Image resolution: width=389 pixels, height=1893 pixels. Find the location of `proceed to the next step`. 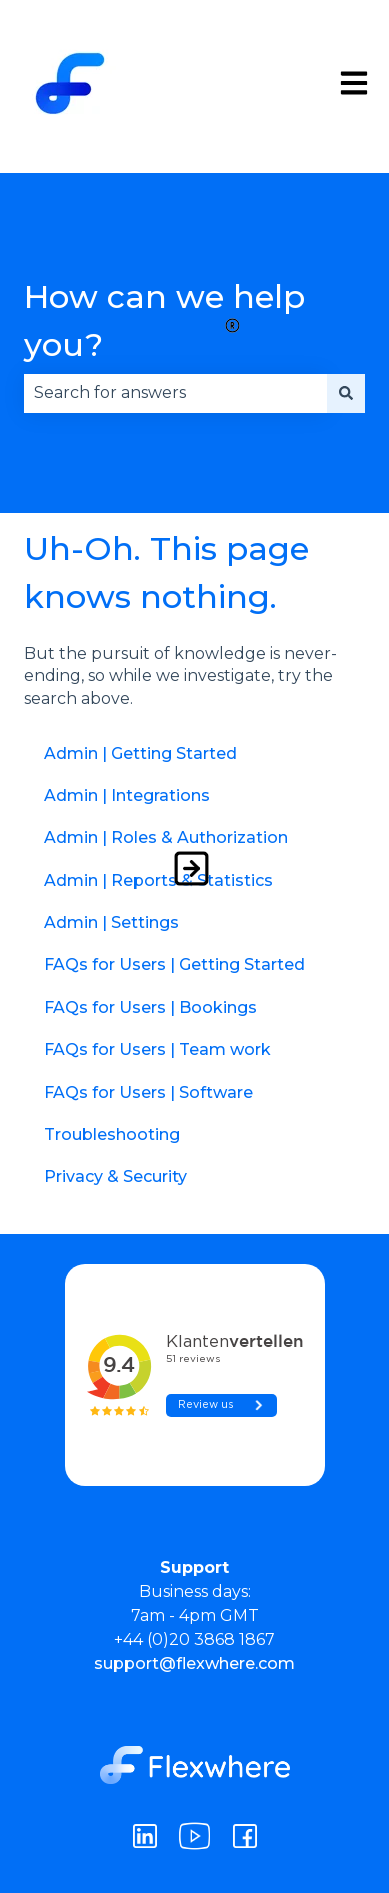

proceed to the next step is located at coordinates (191, 868).